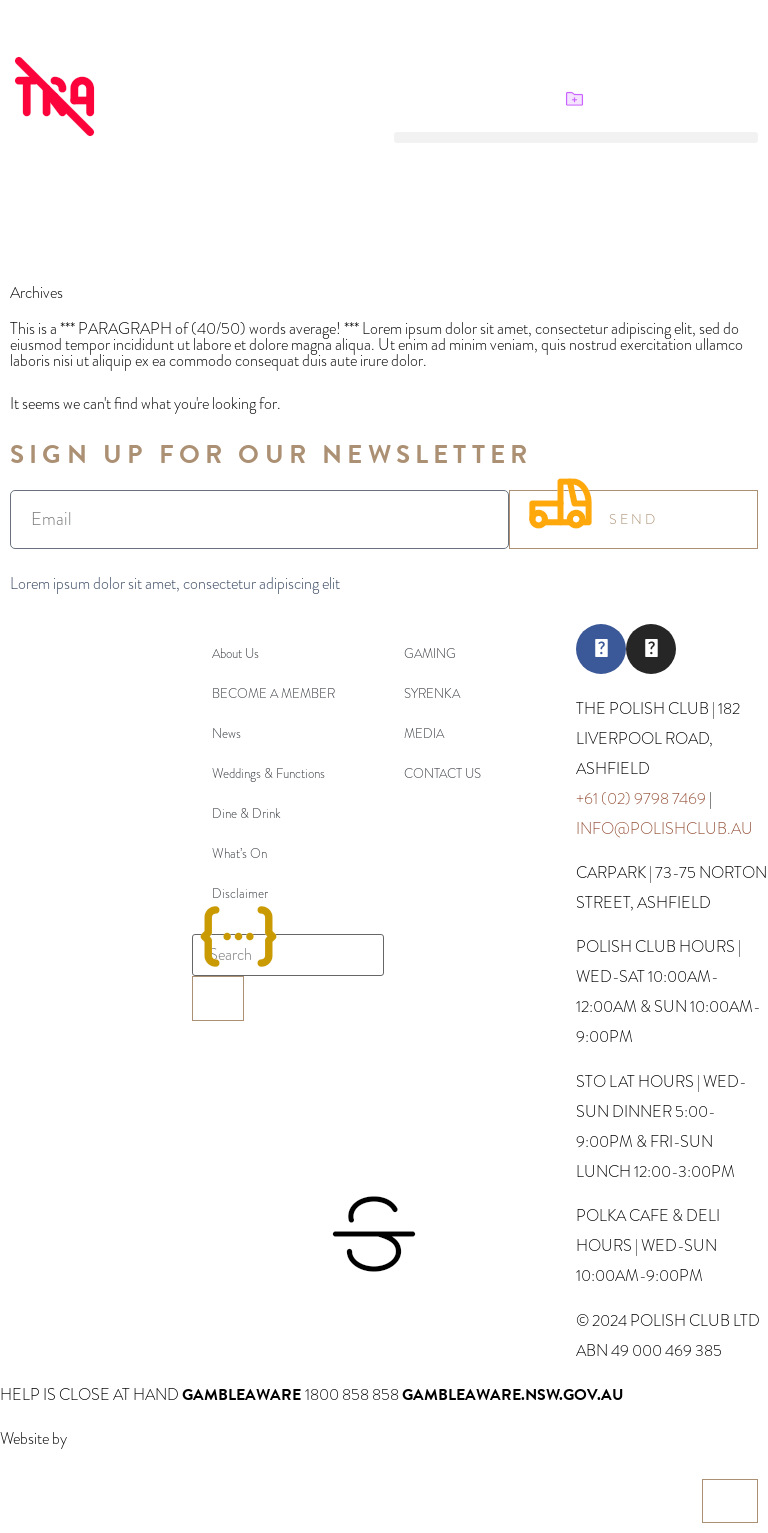  I want to click on apply strikethrough formatting to selected text, so click(374, 1234).